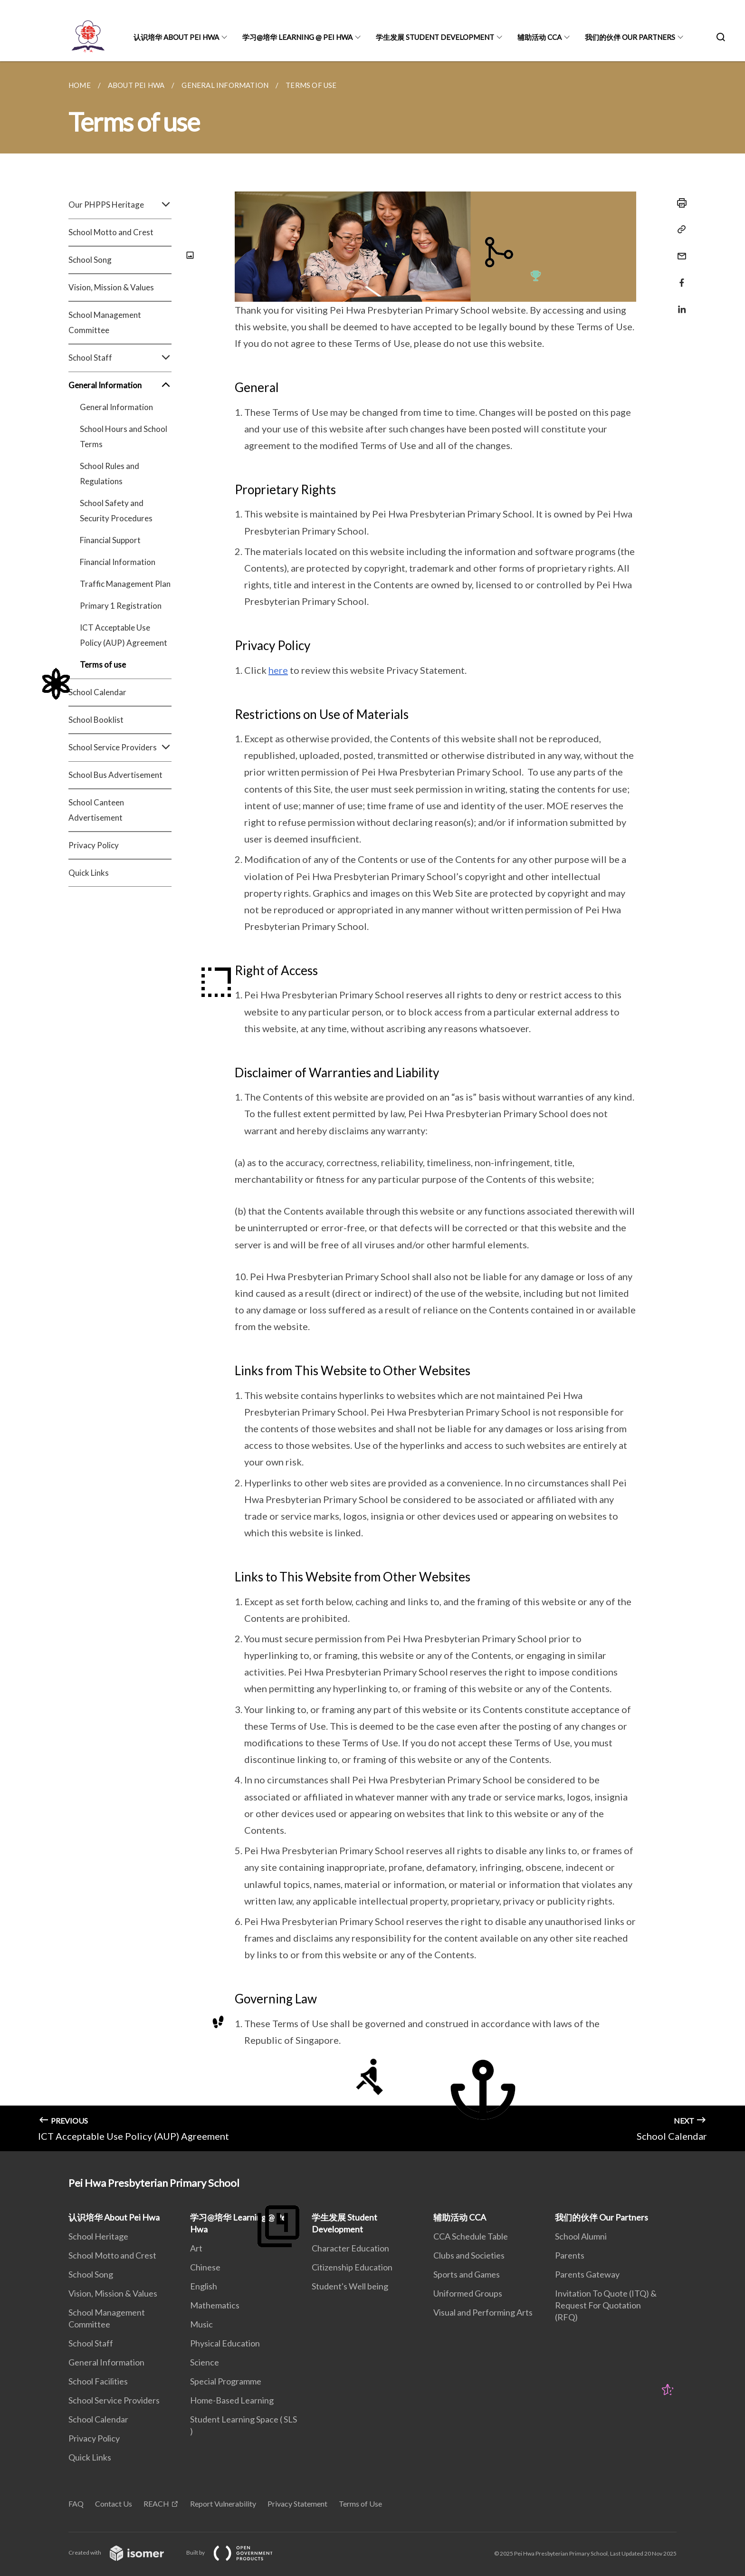 Image resolution: width=745 pixels, height=2576 pixels. What do you see at coordinates (668, 2390) in the screenshot?
I see `partial rating indicator` at bounding box center [668, 2390].